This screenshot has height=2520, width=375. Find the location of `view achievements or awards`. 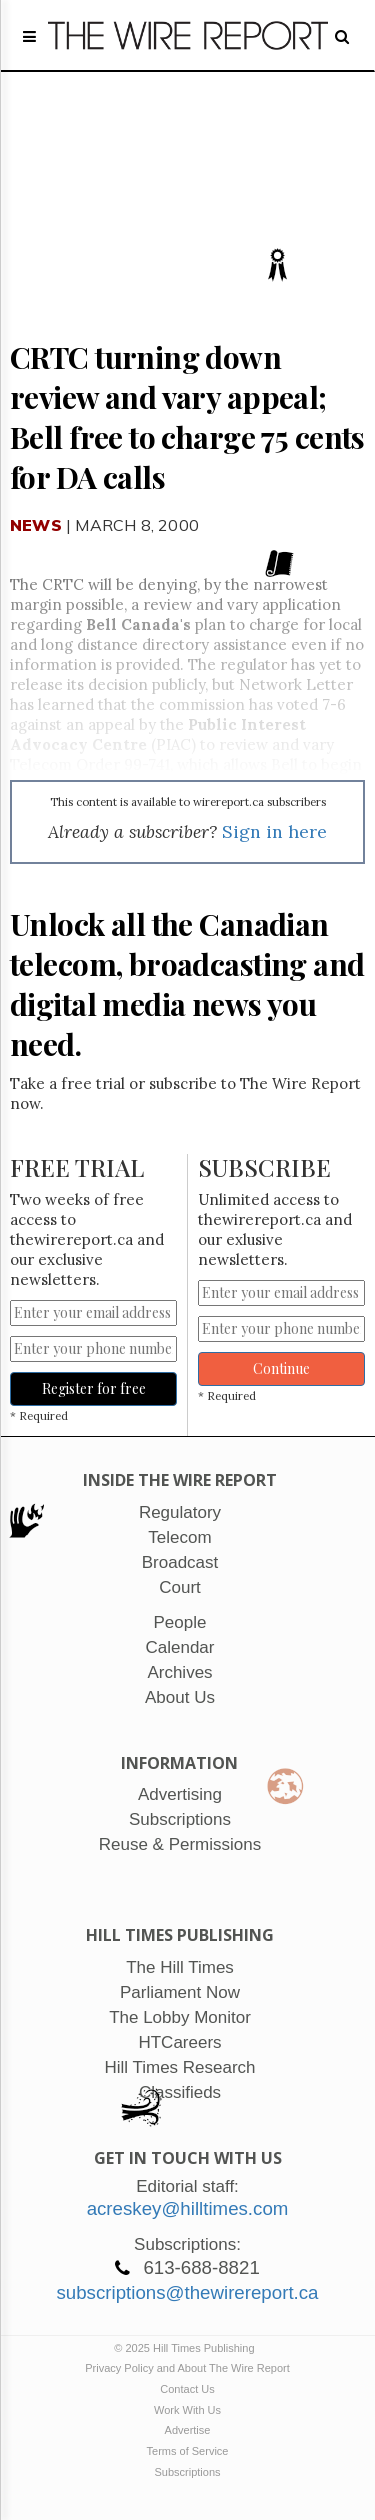

view achievements or awards is located at coordinates (277, 264).